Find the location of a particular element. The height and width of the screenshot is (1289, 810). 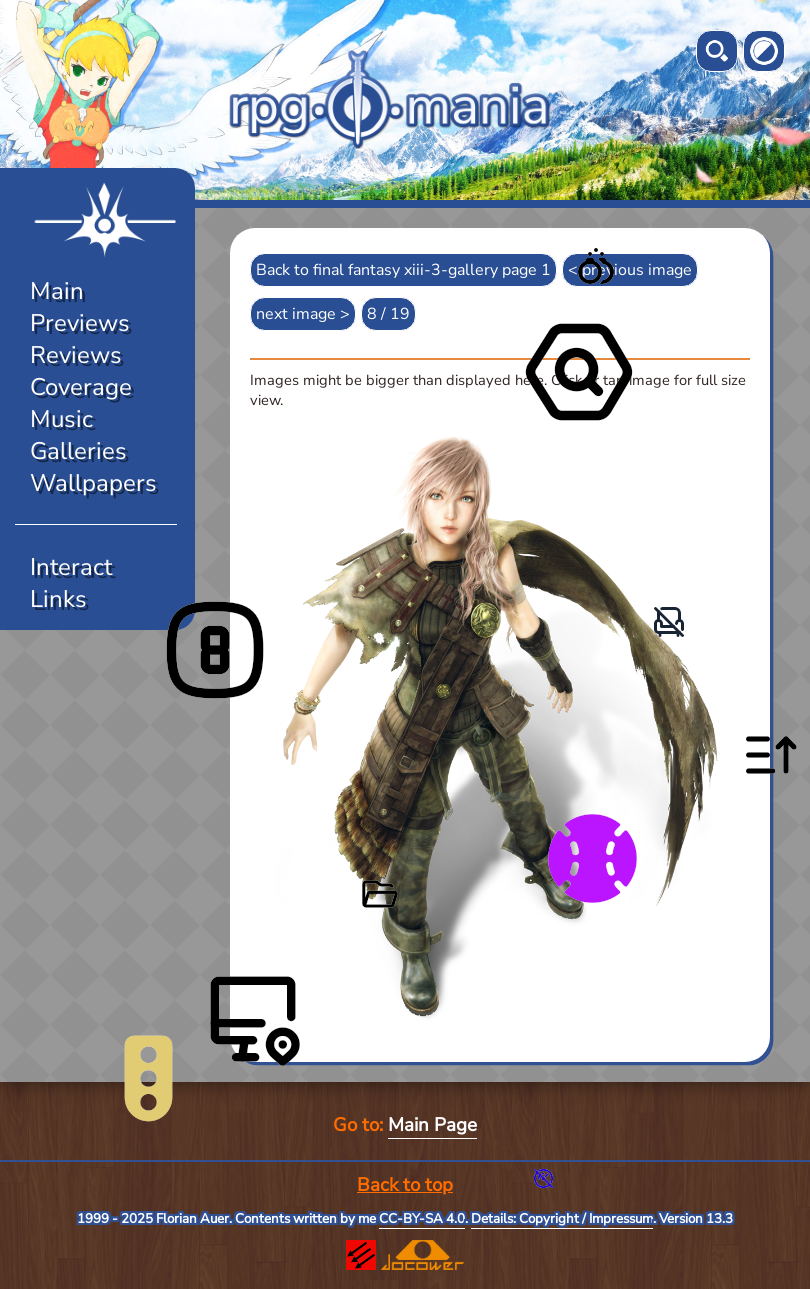

traffic or navigation status indicator is located at coordinates (148, 1078).